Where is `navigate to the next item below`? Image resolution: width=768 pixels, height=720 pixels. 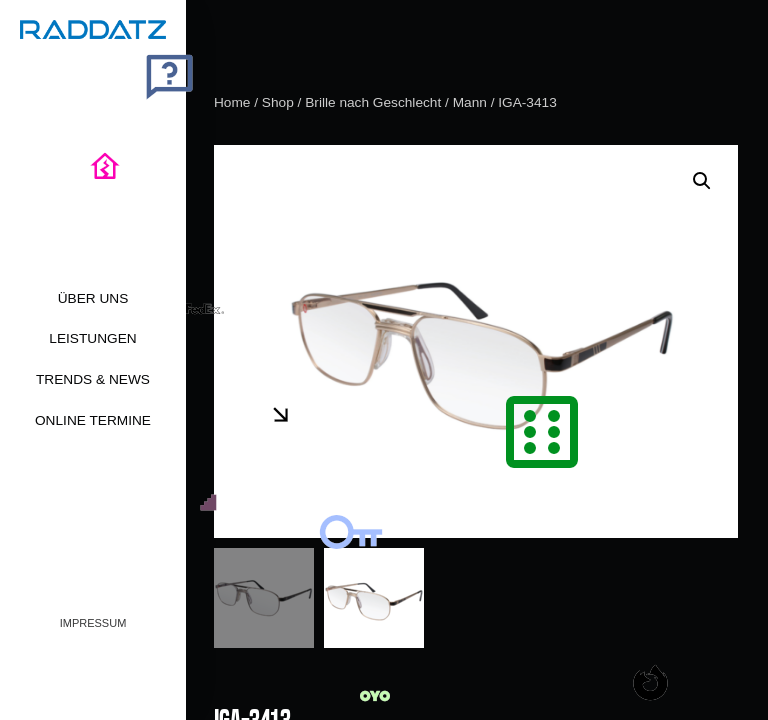
navigate to the next item below is located at coordinates (280, 414).